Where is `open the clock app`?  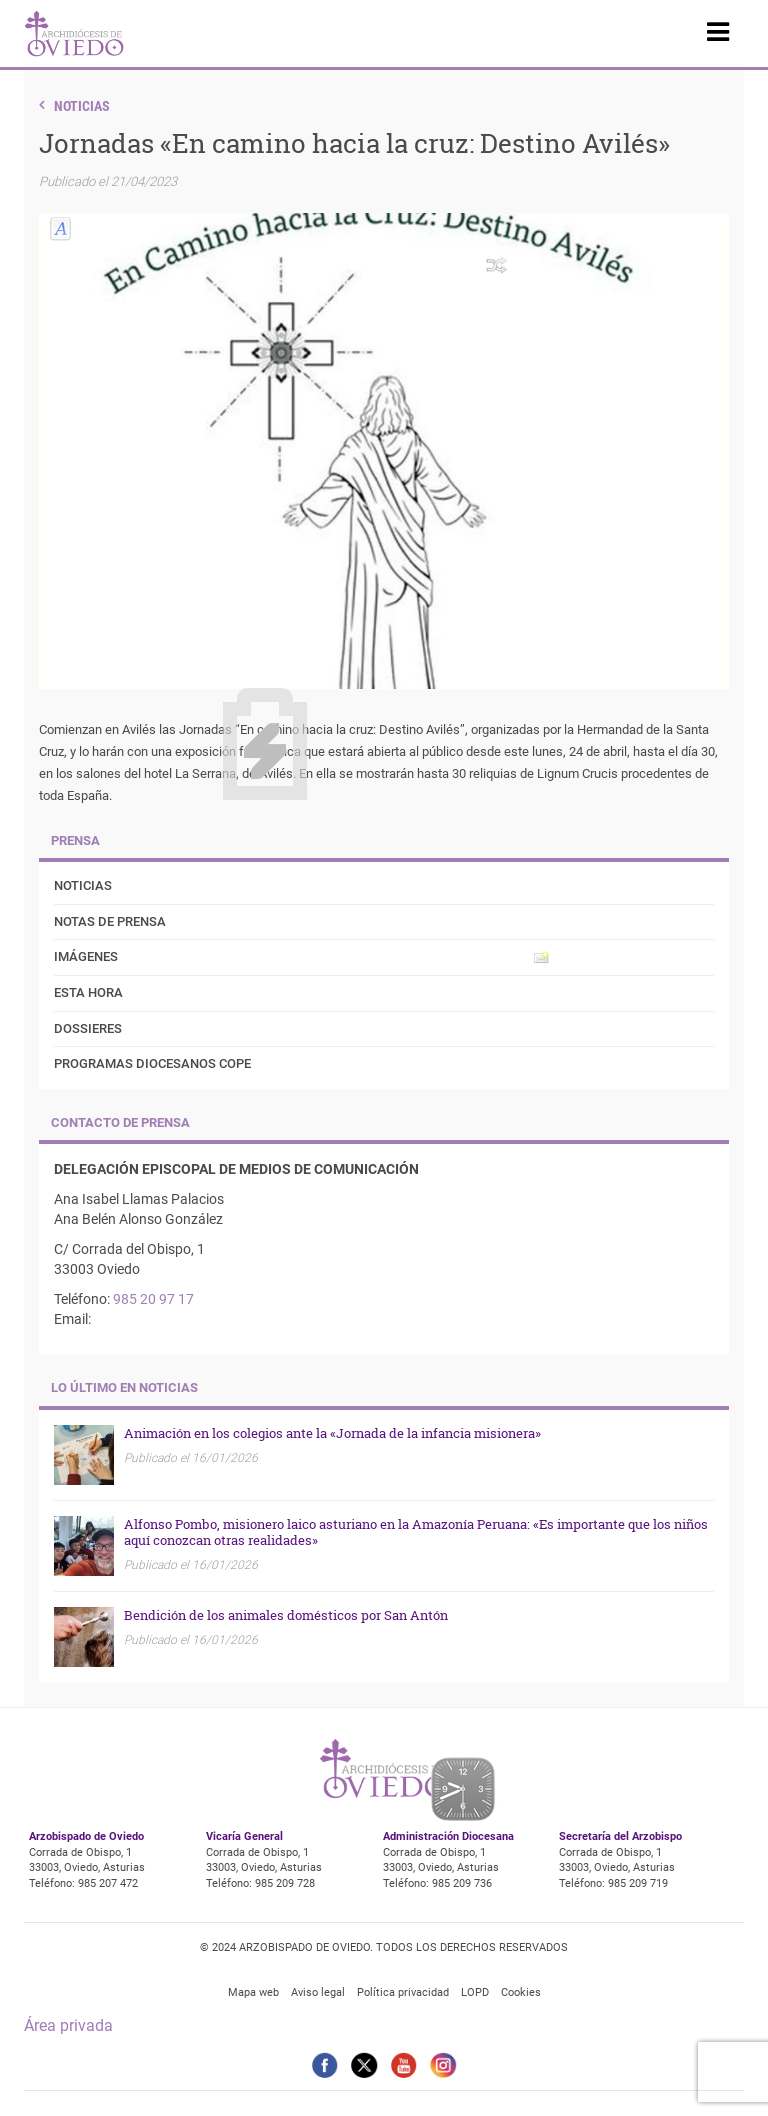 open the clock app is located at coordinates (463, 1789).